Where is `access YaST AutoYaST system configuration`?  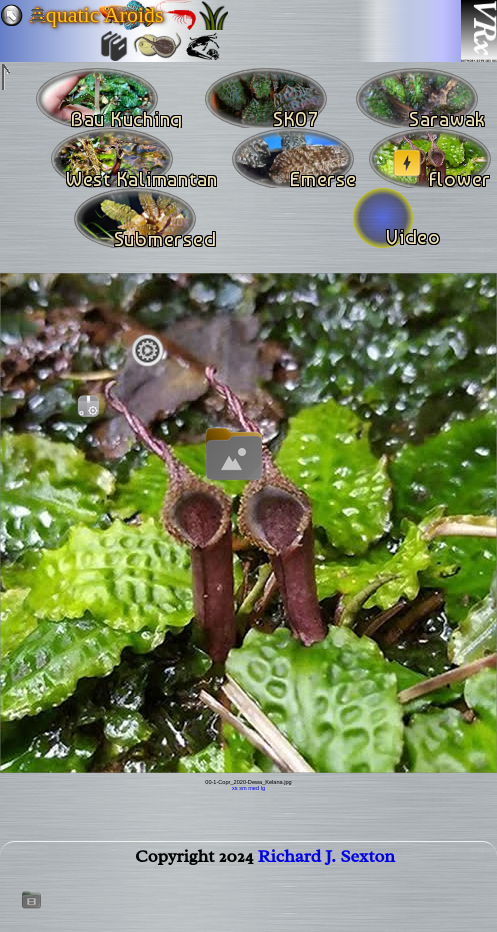
access YaST AutoYaST system configuration is located at coordinates (88, 406).